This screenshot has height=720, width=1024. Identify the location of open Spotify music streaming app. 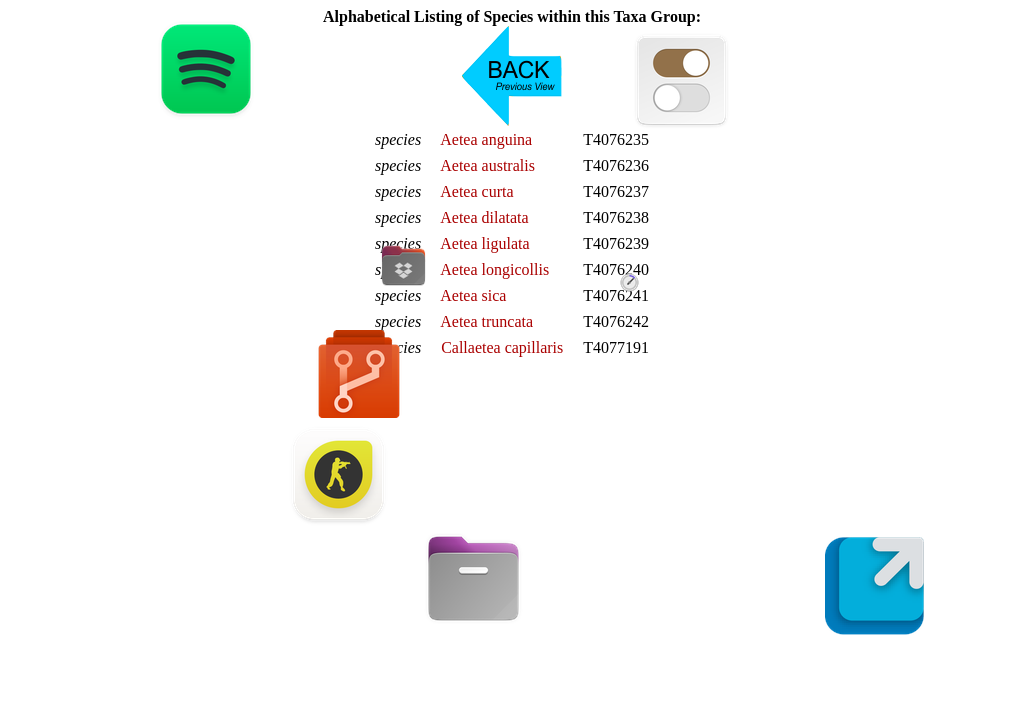
(206, 69).